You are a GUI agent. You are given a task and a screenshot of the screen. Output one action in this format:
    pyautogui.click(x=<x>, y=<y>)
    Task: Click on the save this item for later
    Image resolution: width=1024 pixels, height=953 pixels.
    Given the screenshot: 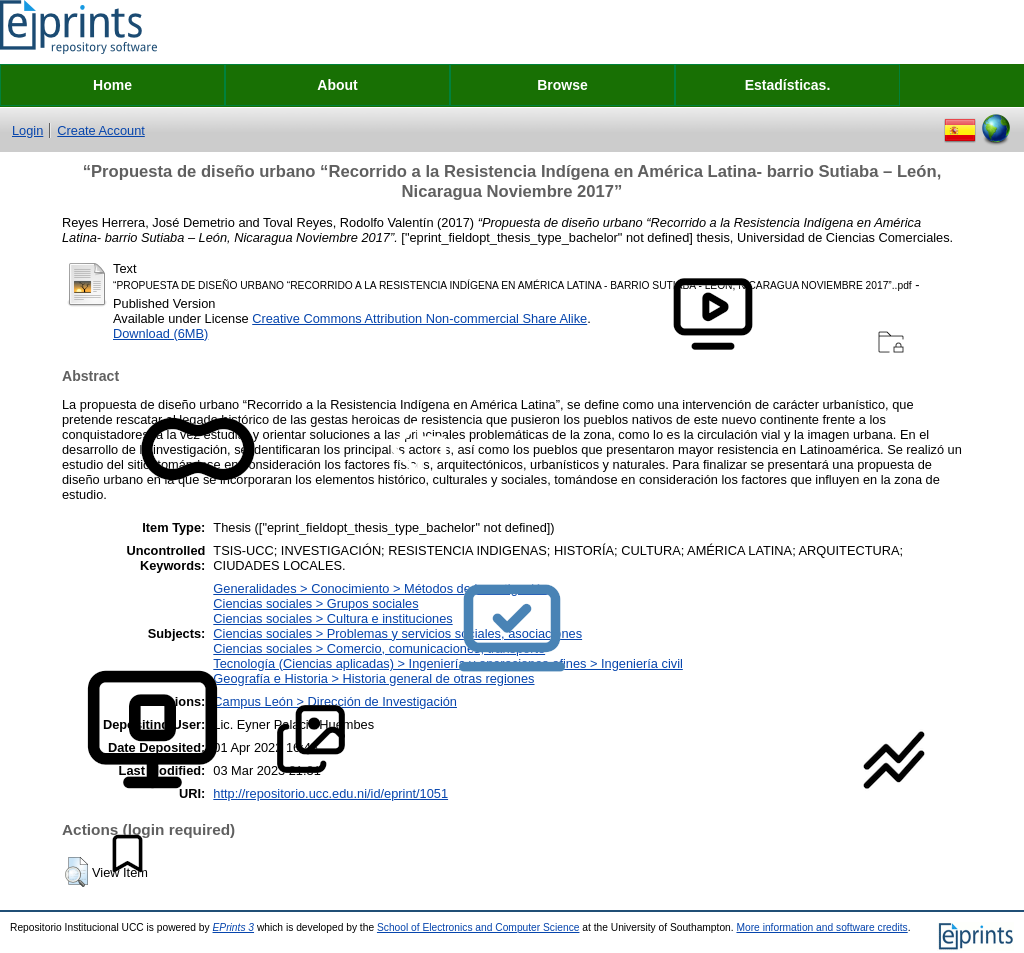 What is the action you would take?
    pyautogui.click(x=127, y=853)
    